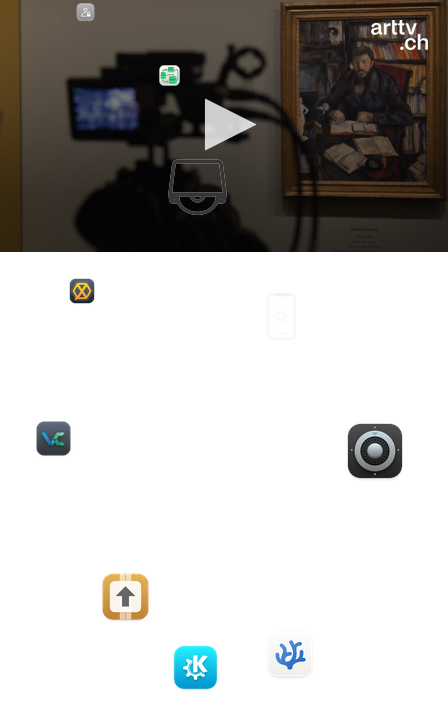 The width and height of the screenshot is (448, 720). Describe the element at coordinates (195, 667) in the screenshot. I see `launch kde desktop environment settings` at that location.